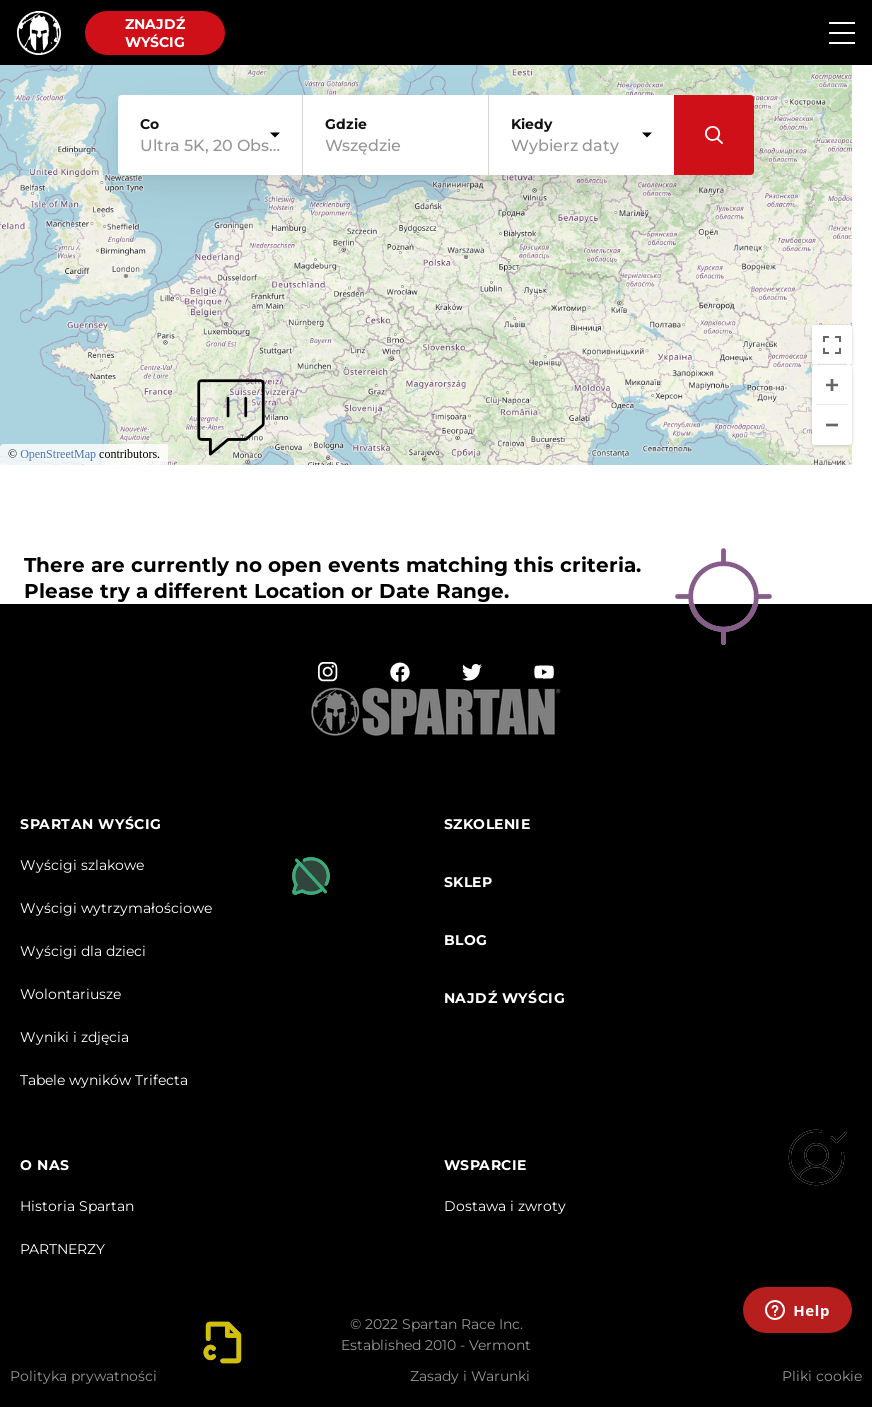 The height and width of the screenshot is (1407, 872). Describe the element at coordinates (816, 1157) in the screenshot. I see `verified user account` at that location.